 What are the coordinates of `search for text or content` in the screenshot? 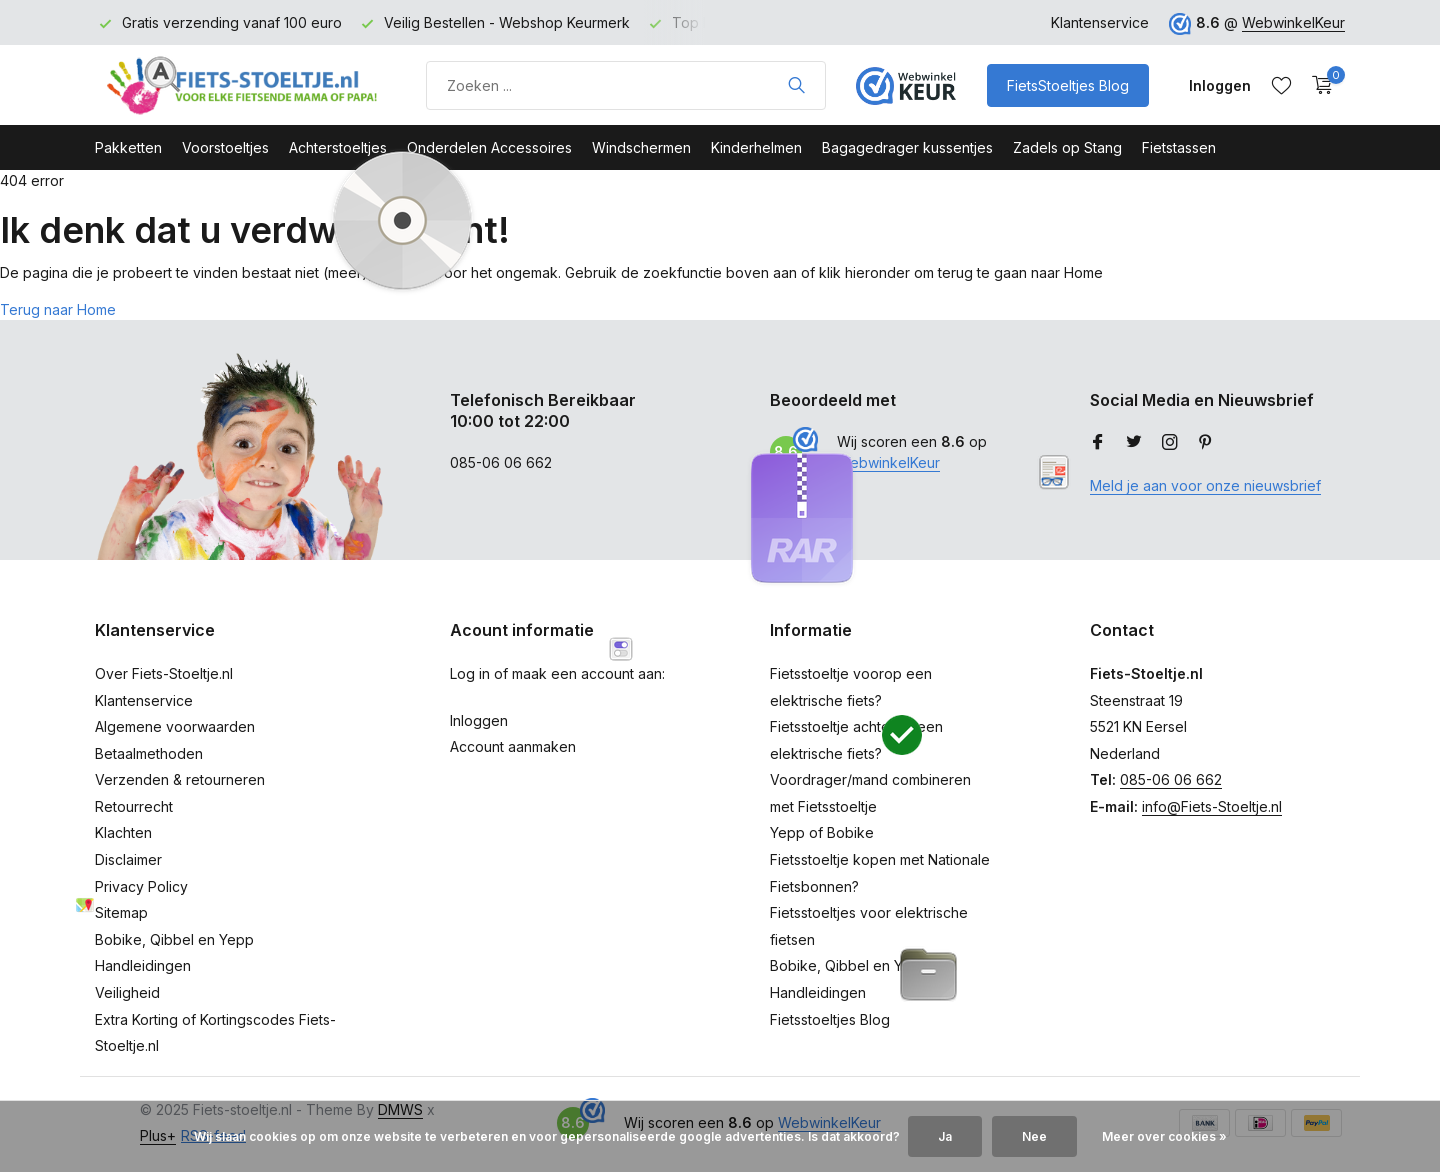 It's located at (162, 74).